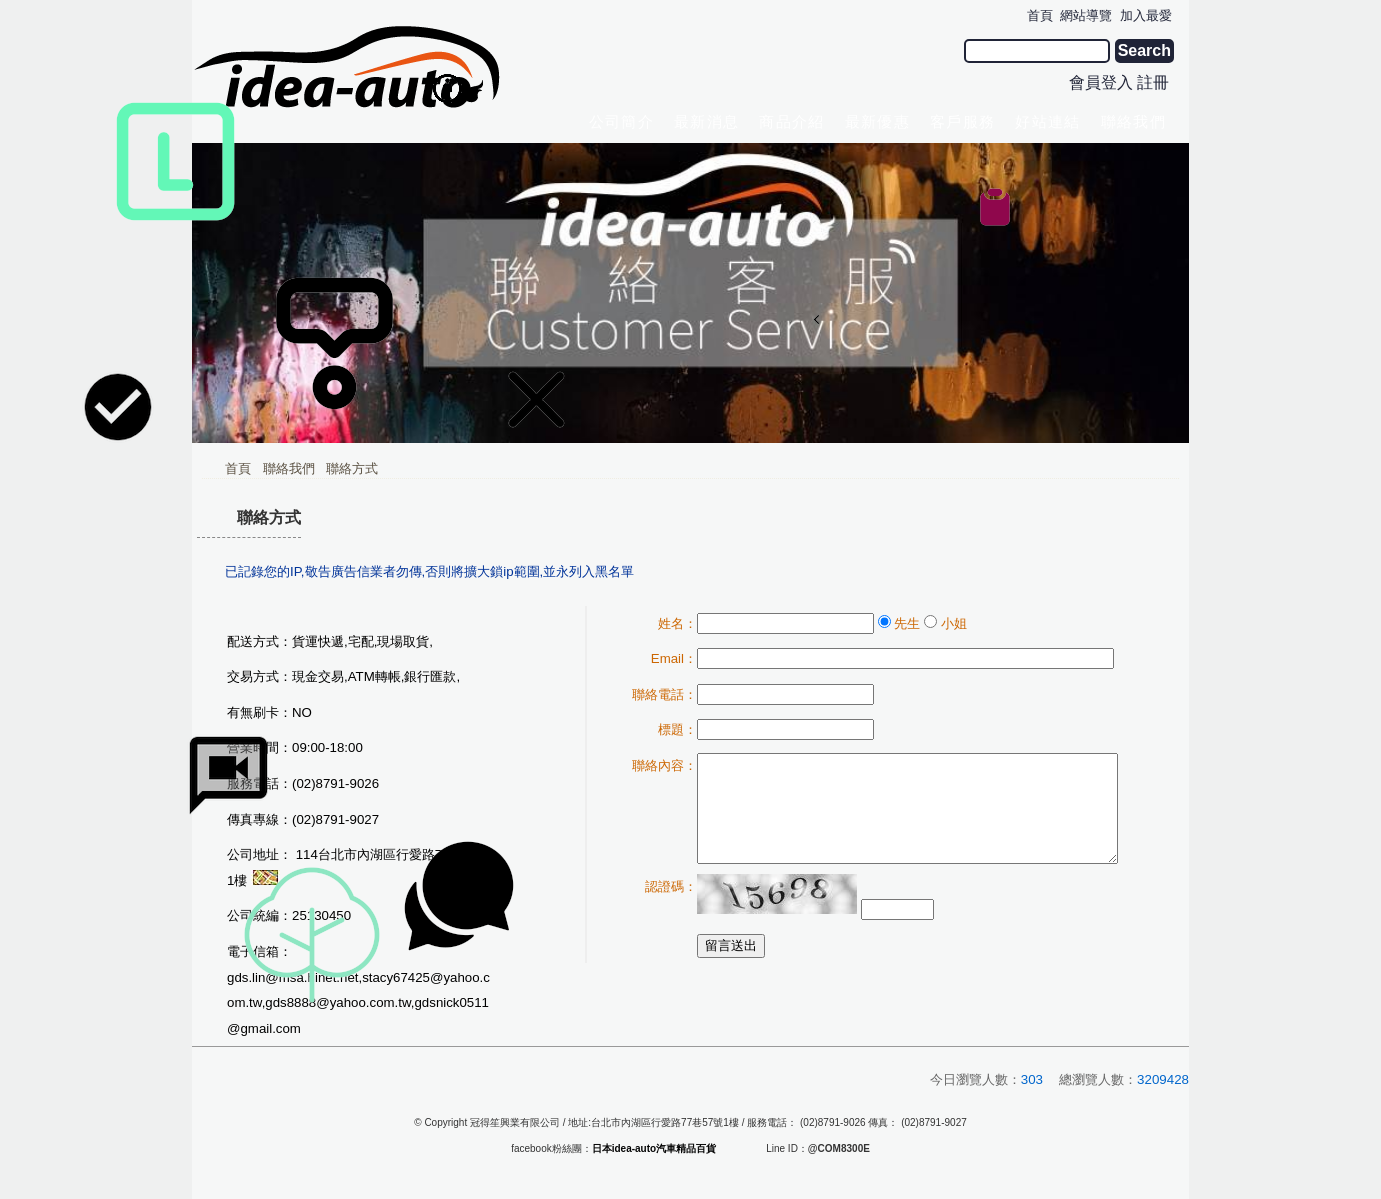 This screenshot has width=1381, height=1199. I want to click on indicates a label or list view option, so click(175, 161).